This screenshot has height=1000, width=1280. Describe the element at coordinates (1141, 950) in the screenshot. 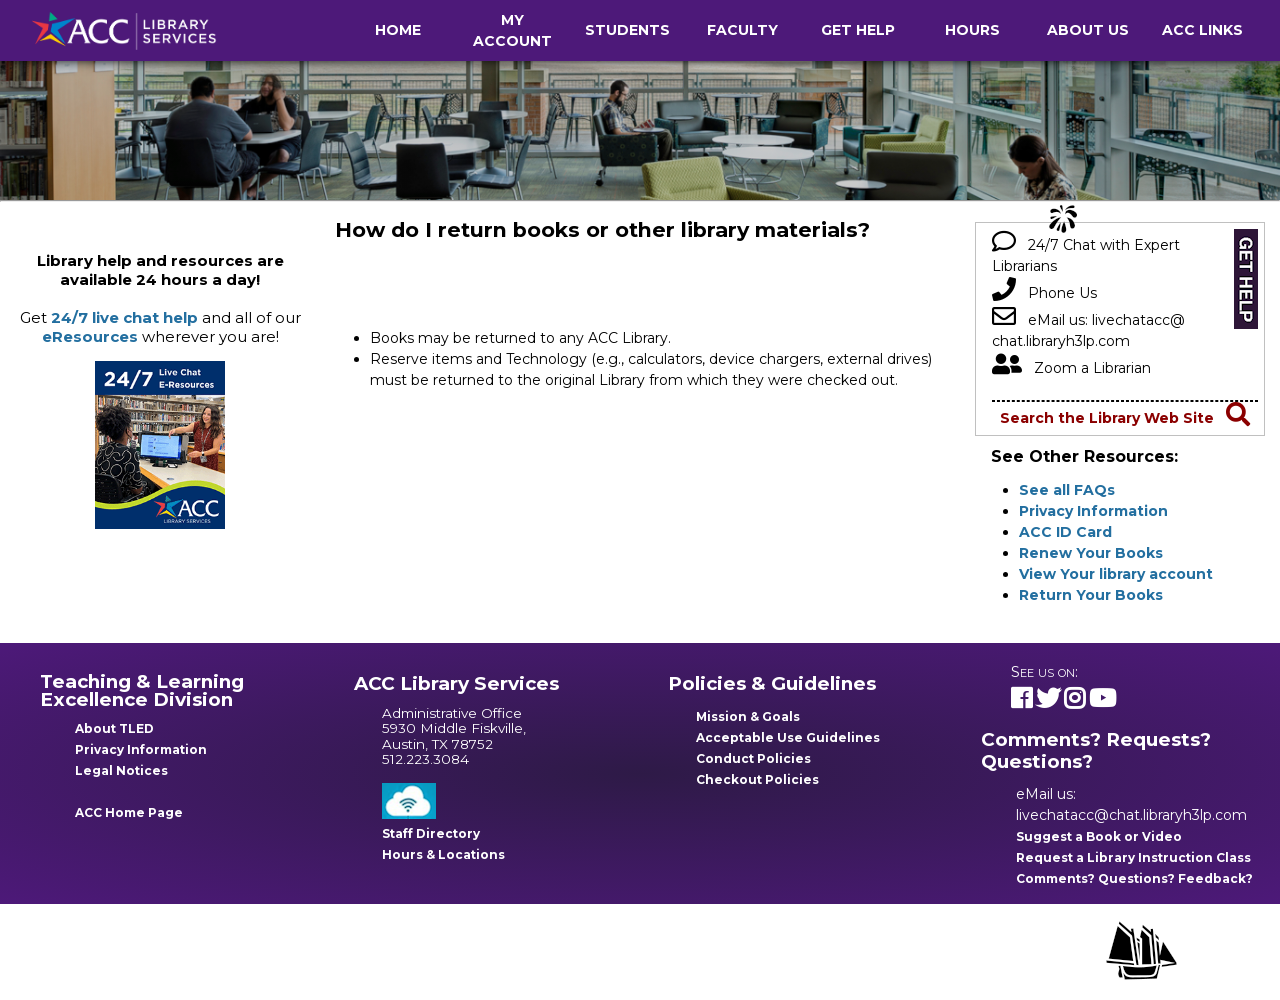

I see `fishing activity or minigame` at that location.